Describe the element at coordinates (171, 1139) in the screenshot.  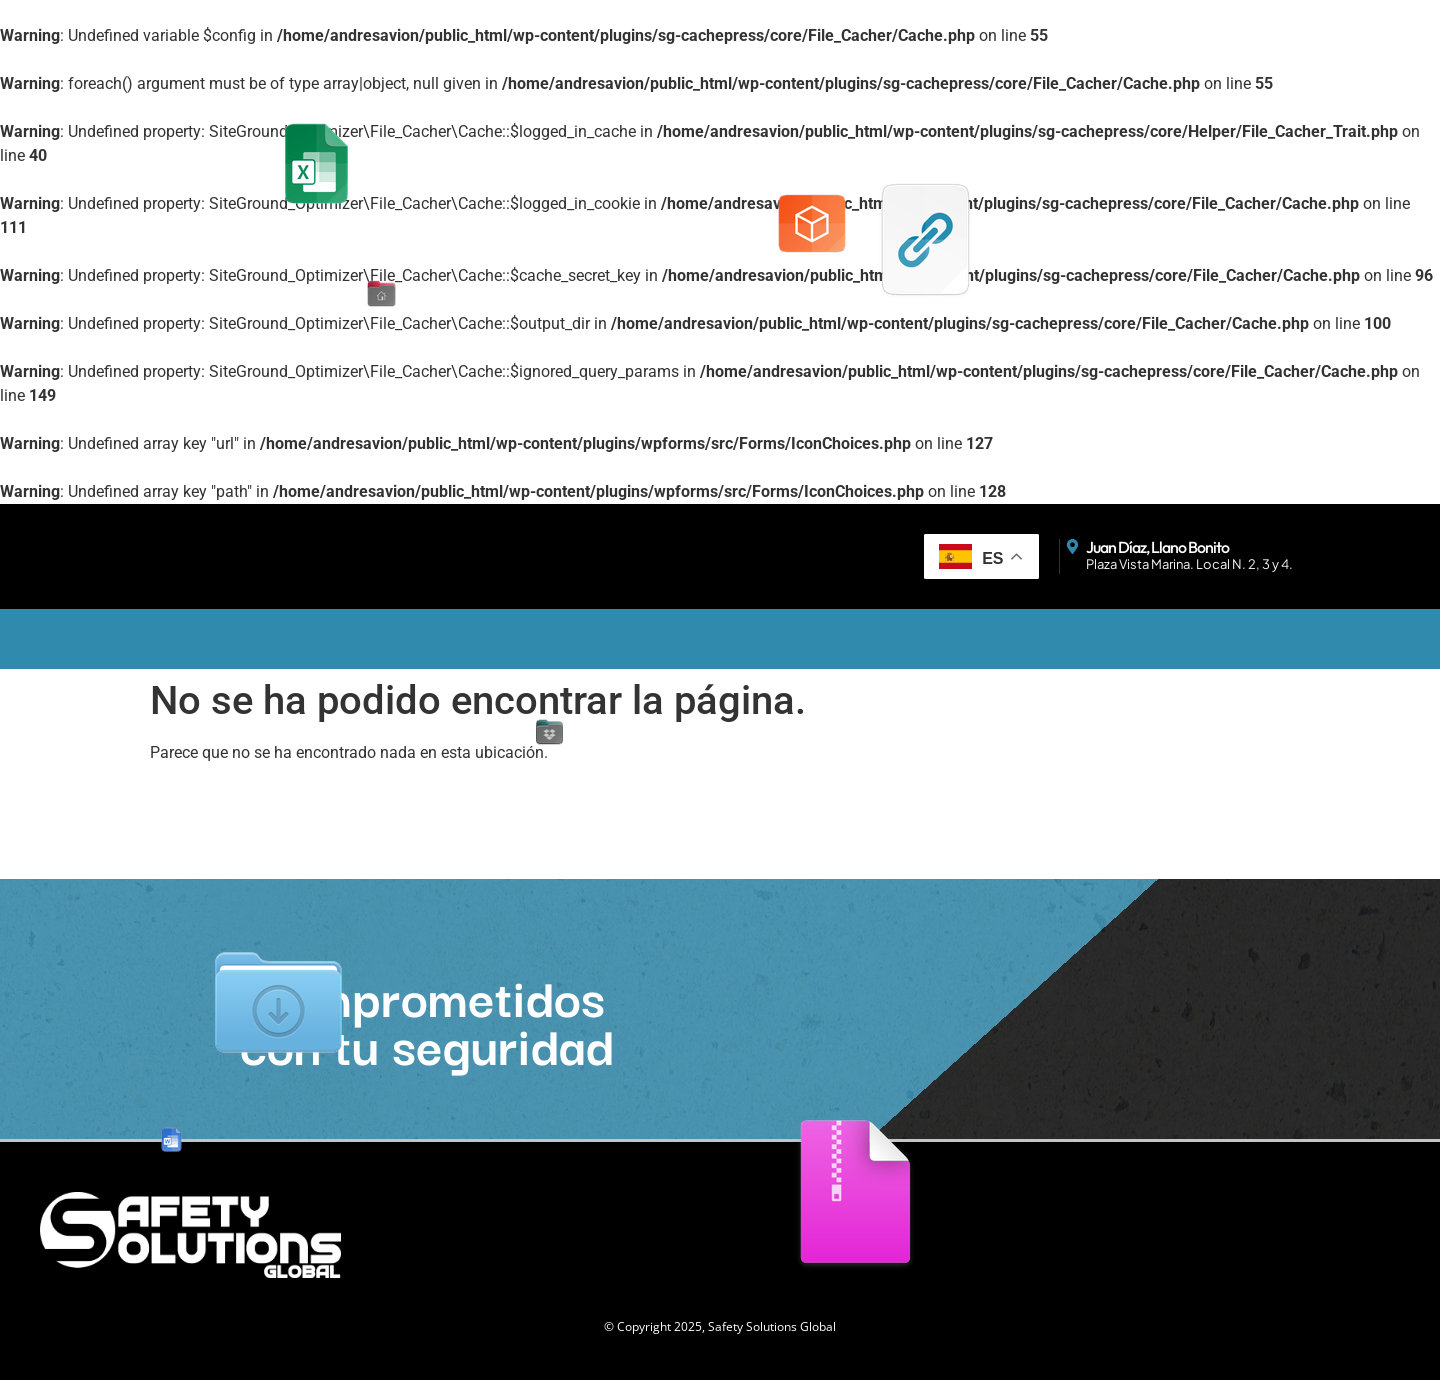
I see `a microsoft word document file` at that location.